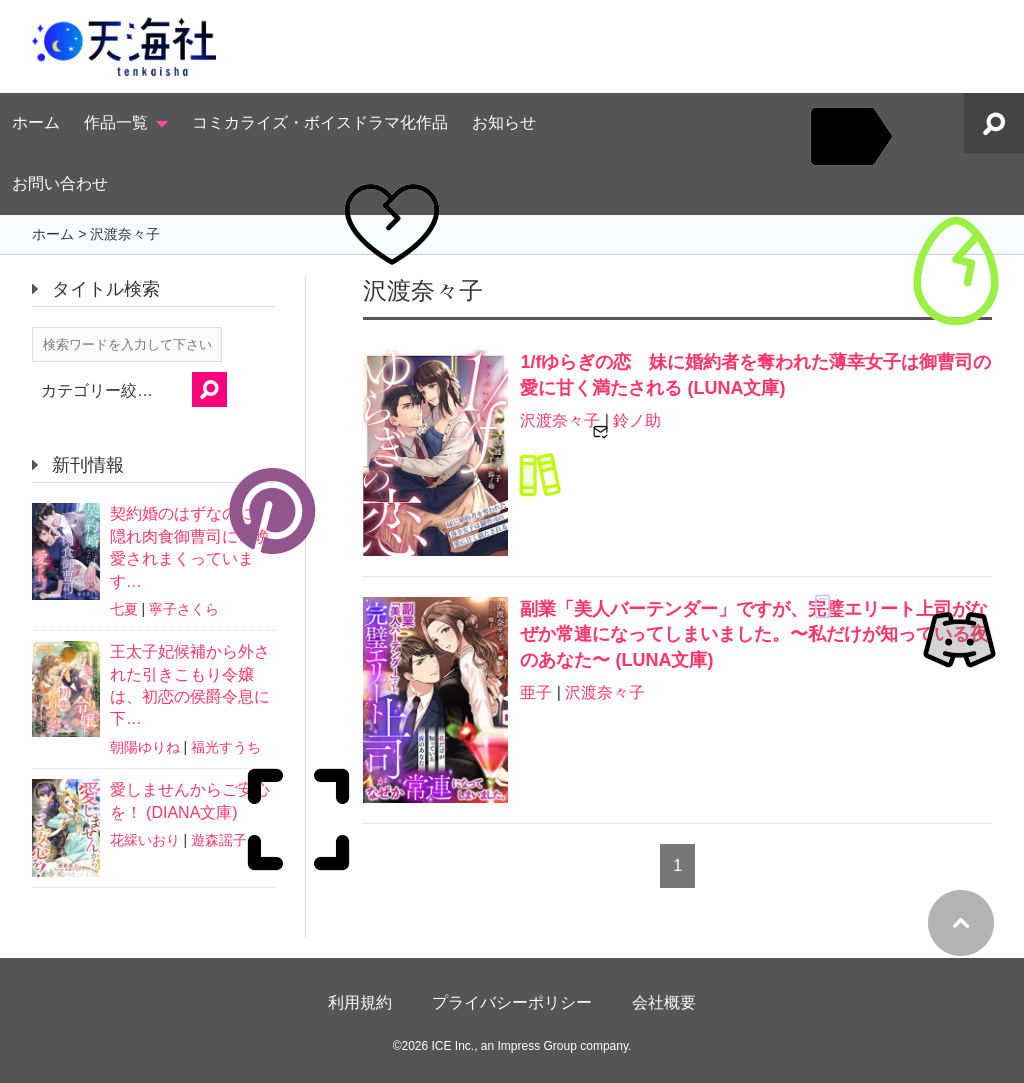 Image resolution: width=1024 pixels, height=1083 pixels. I want to click on expand to fullscreen mode, so click(298, 819).